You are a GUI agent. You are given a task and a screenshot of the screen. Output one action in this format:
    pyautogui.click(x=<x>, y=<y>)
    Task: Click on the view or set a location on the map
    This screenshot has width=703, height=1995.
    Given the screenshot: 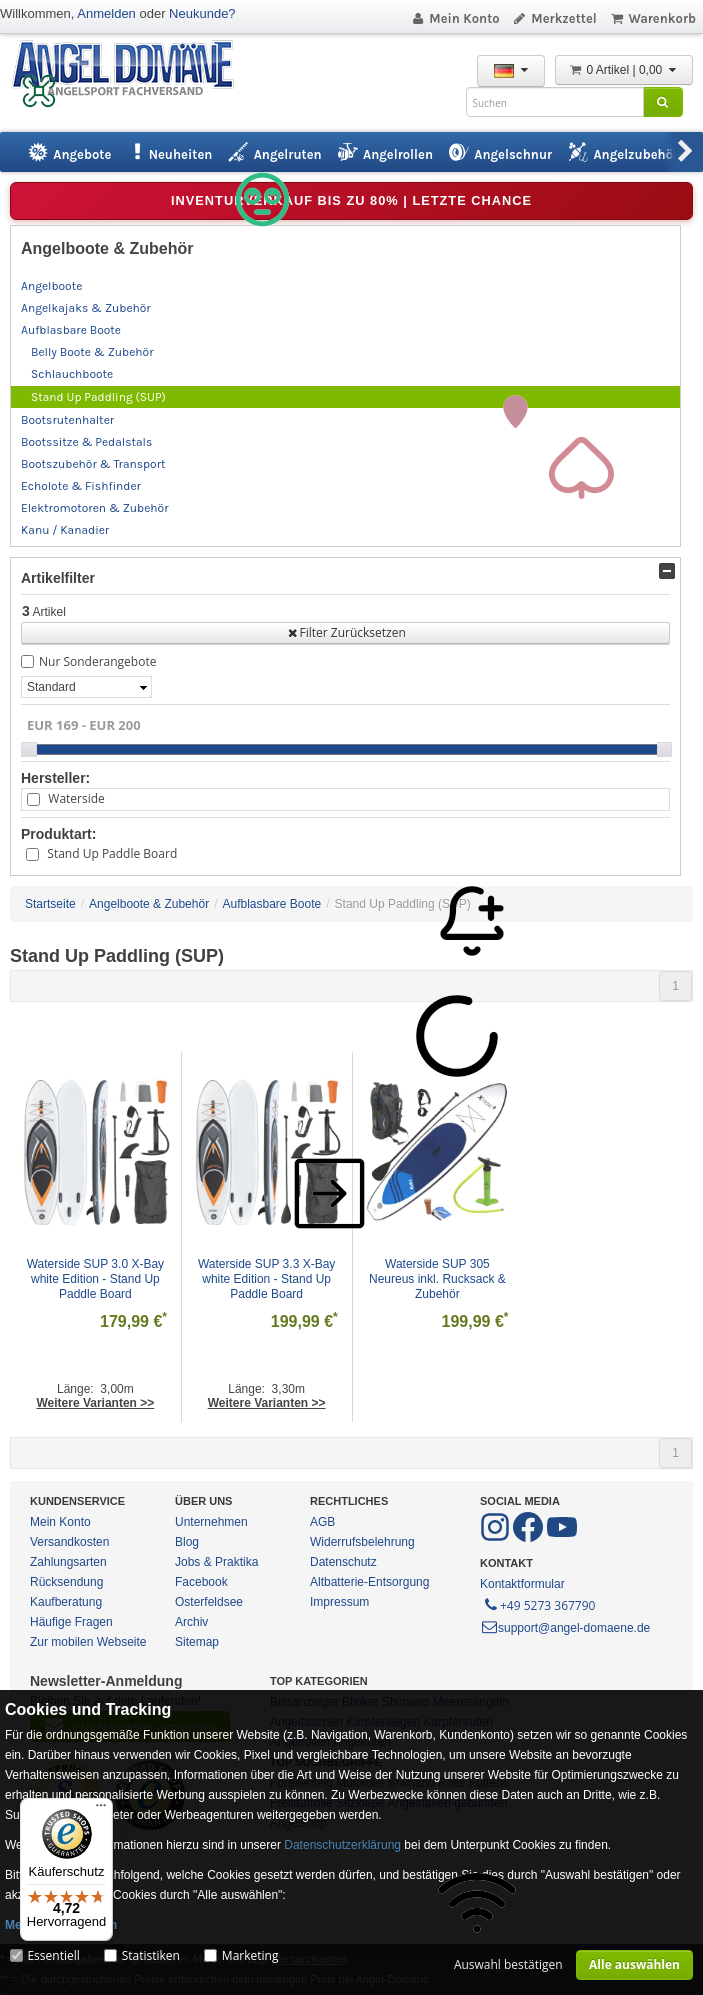 What is the action you would take?
    pyautogui.click(x=515, y=411)
    